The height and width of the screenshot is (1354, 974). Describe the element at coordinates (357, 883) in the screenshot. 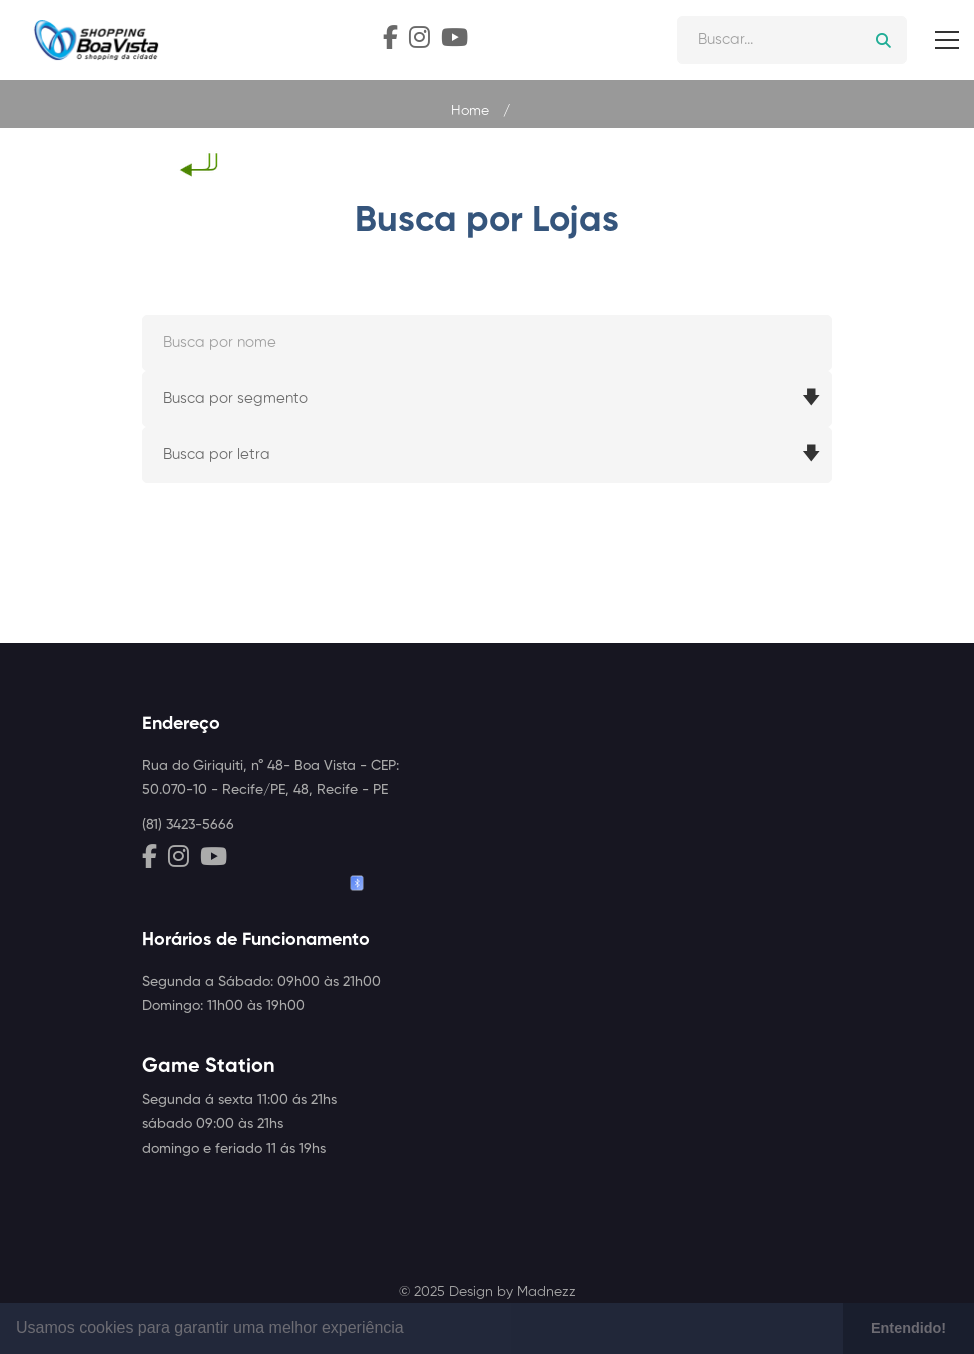

I see `indicates bluetooth is currently active` at that location.